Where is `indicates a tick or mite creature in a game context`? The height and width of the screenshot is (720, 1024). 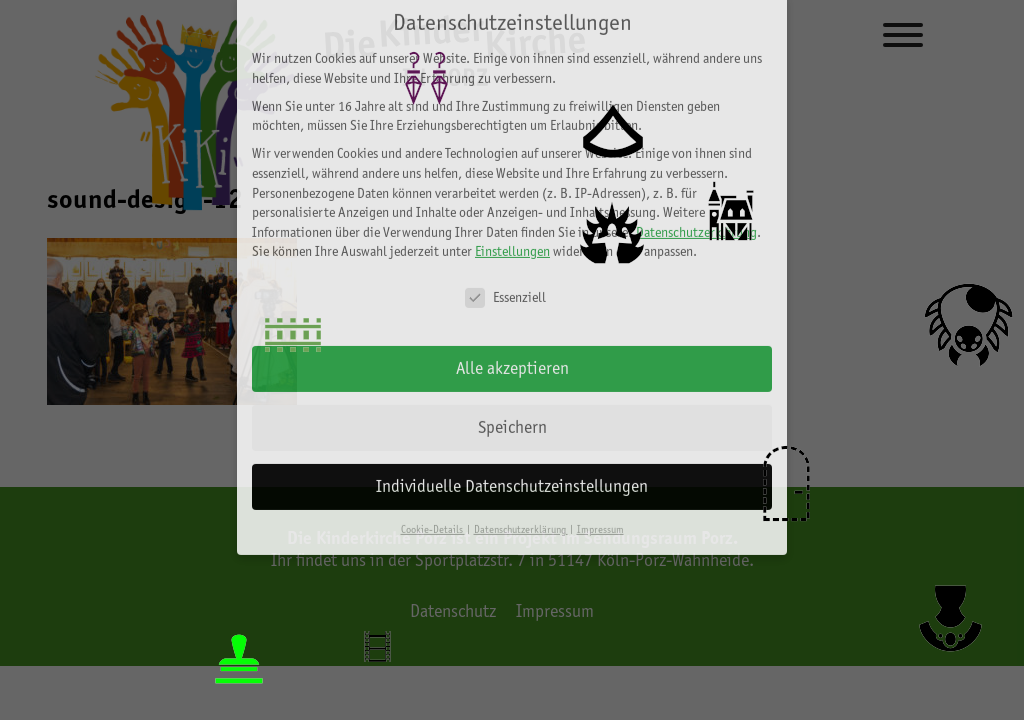 indicates a tick or mite creature in a game context is located at coordinates (967, 325).